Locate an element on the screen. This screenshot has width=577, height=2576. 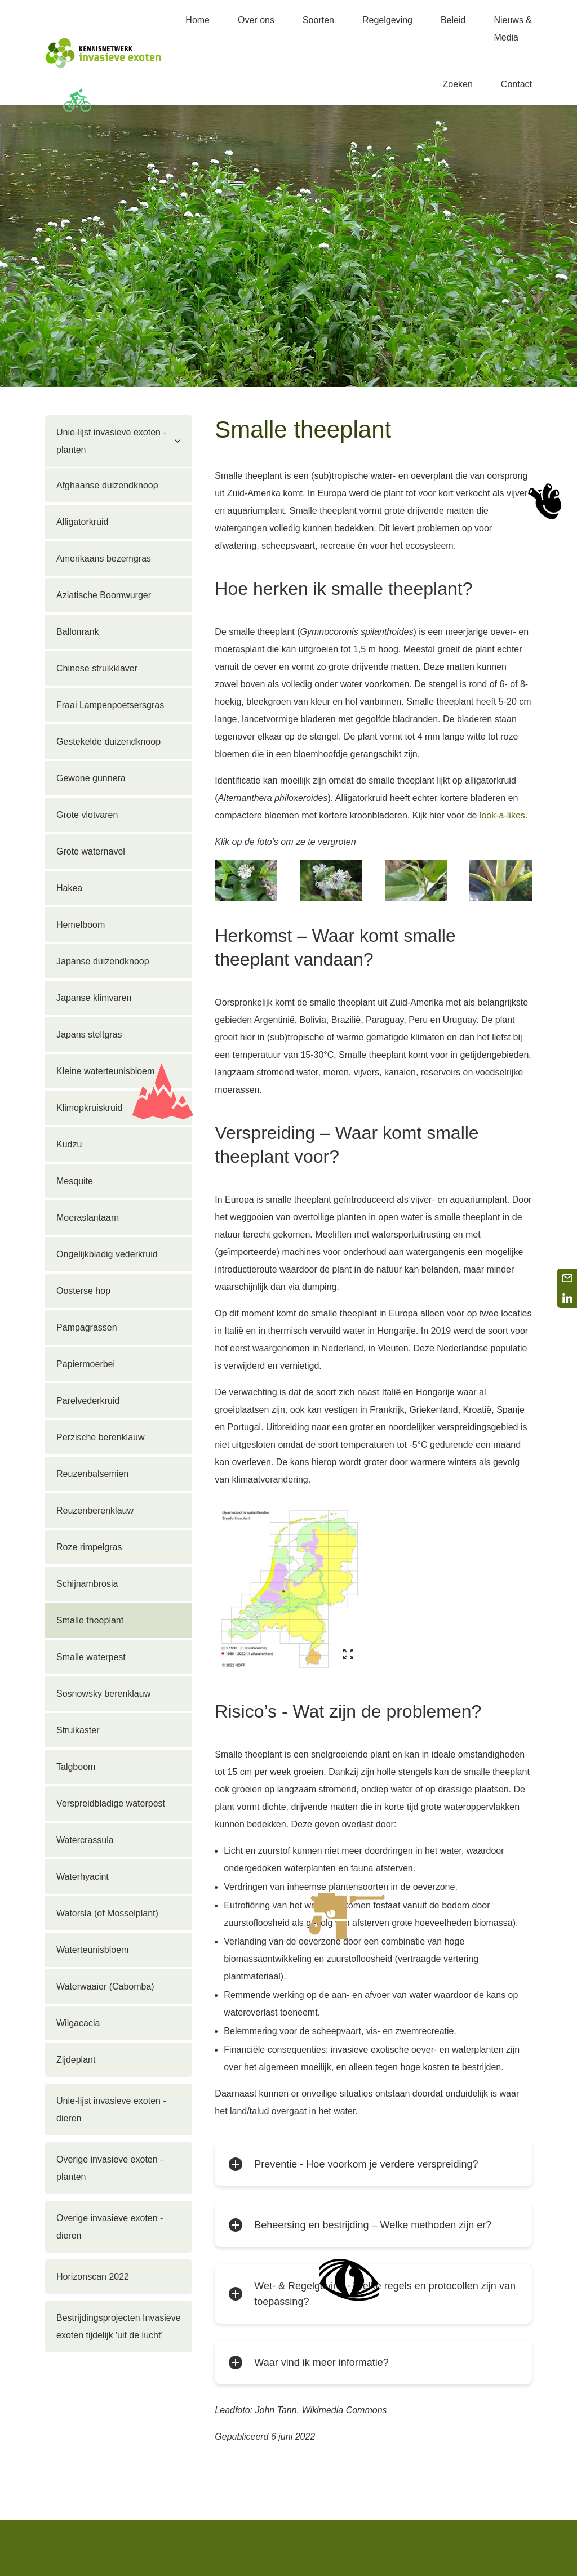
view mountain or terrain features is located at coordinates (163, 1094).